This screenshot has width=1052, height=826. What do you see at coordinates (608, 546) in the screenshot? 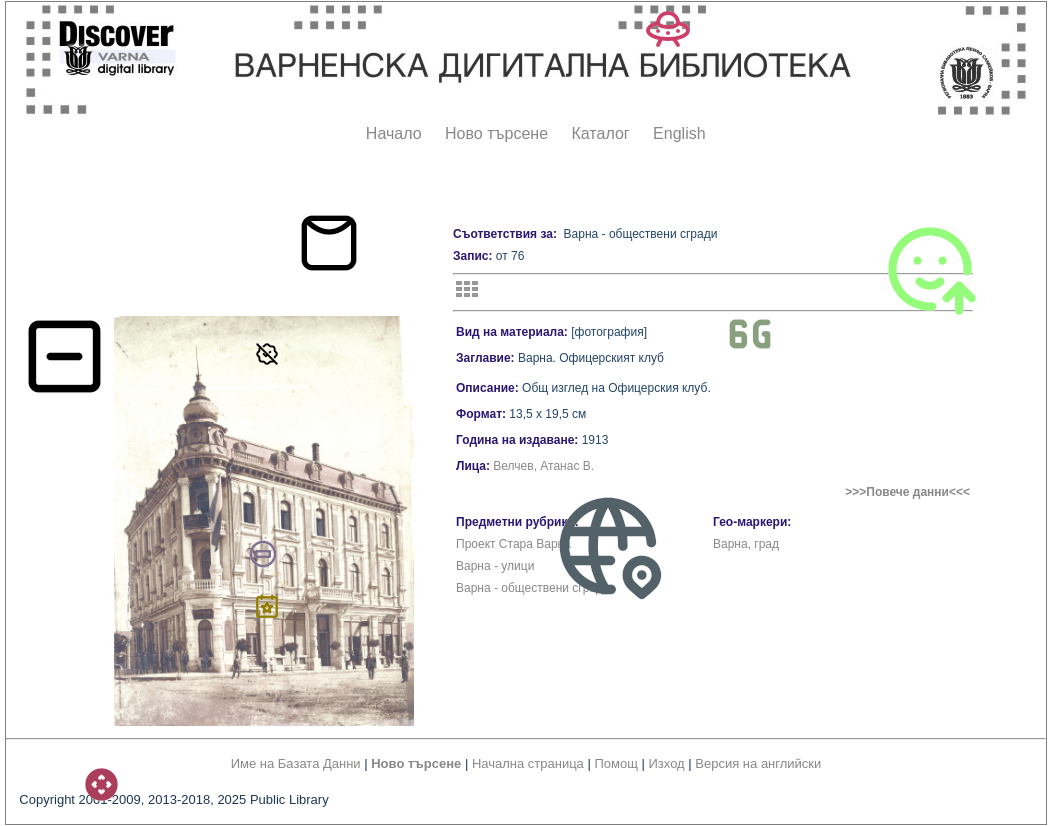
I see `view location on world map` at bounding box center [608, 546].